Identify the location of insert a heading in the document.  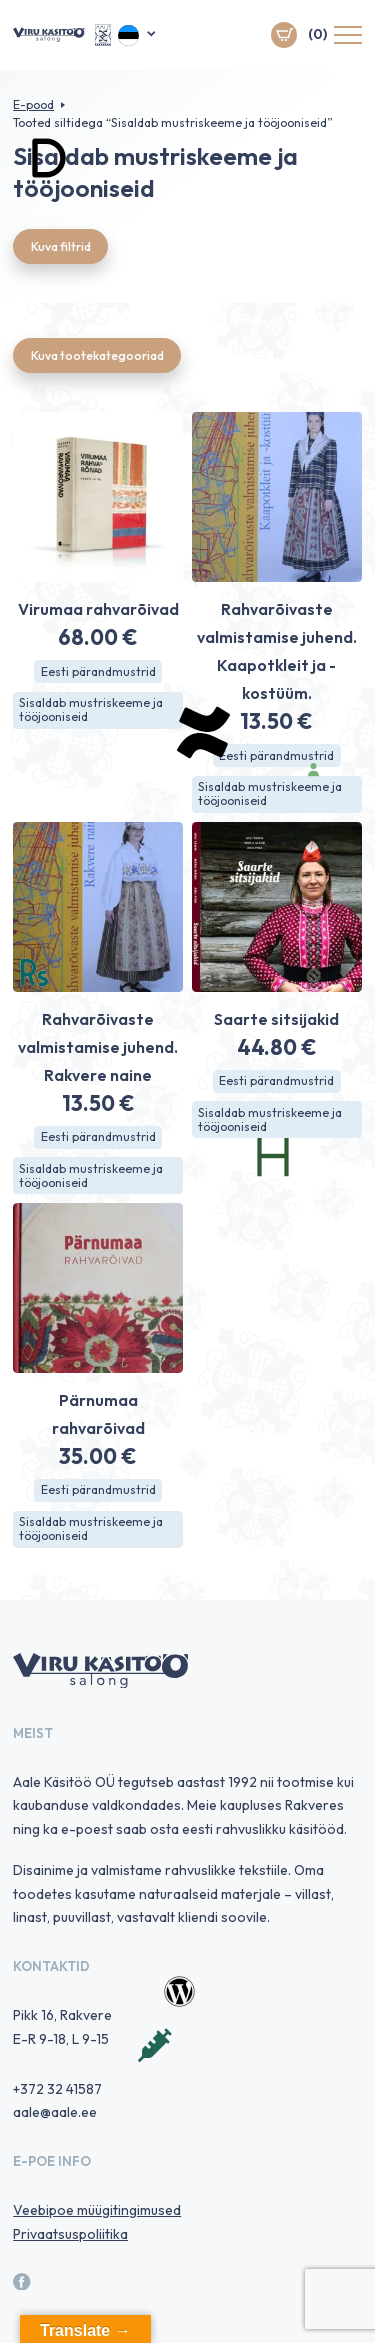
(273, 1156).